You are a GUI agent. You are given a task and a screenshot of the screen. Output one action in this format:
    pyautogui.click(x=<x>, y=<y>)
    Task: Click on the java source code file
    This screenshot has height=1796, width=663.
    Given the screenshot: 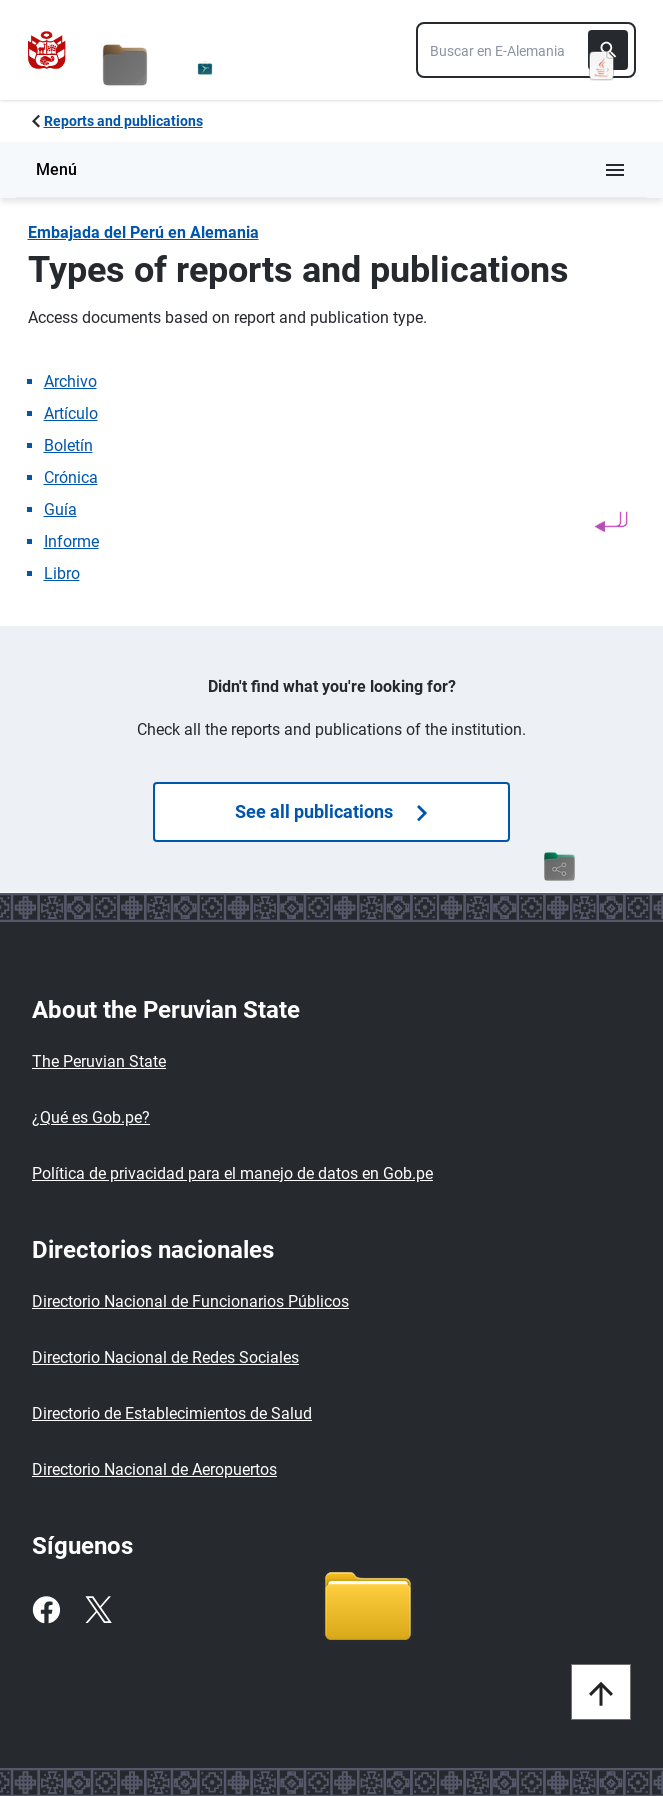 What is the action you would take?
    pyautogui.click(x=601, y=65)
    